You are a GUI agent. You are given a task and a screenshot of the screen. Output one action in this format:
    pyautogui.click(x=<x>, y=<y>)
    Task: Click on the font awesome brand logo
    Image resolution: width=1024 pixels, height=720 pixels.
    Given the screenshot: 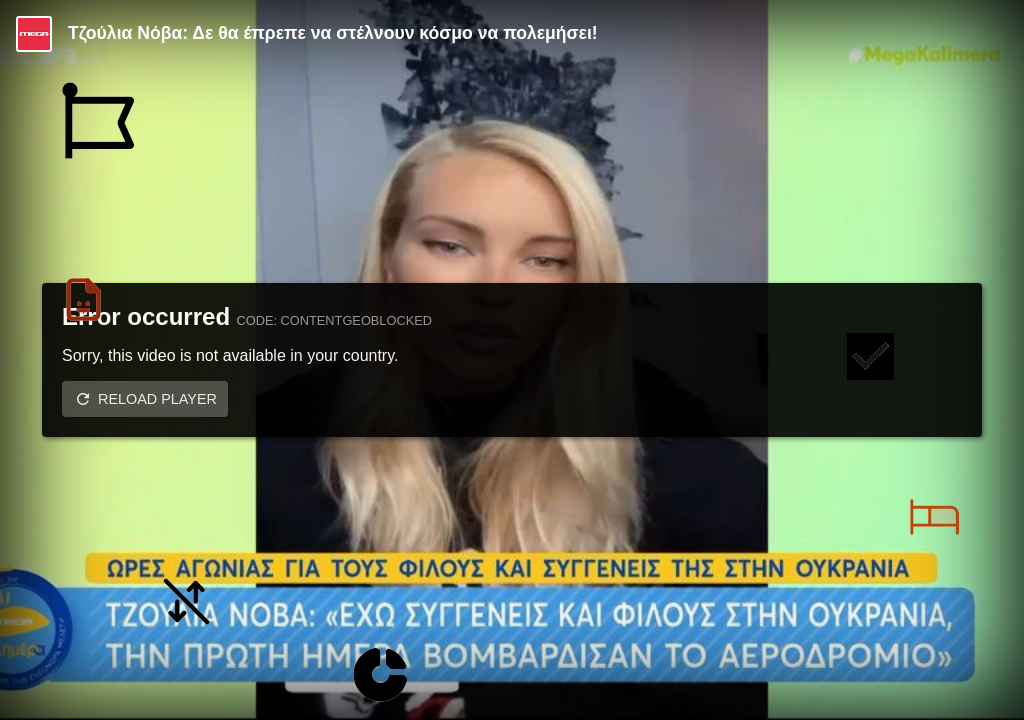 What is the action you would take?
    pyautogui.click(x=98, y=120)
    